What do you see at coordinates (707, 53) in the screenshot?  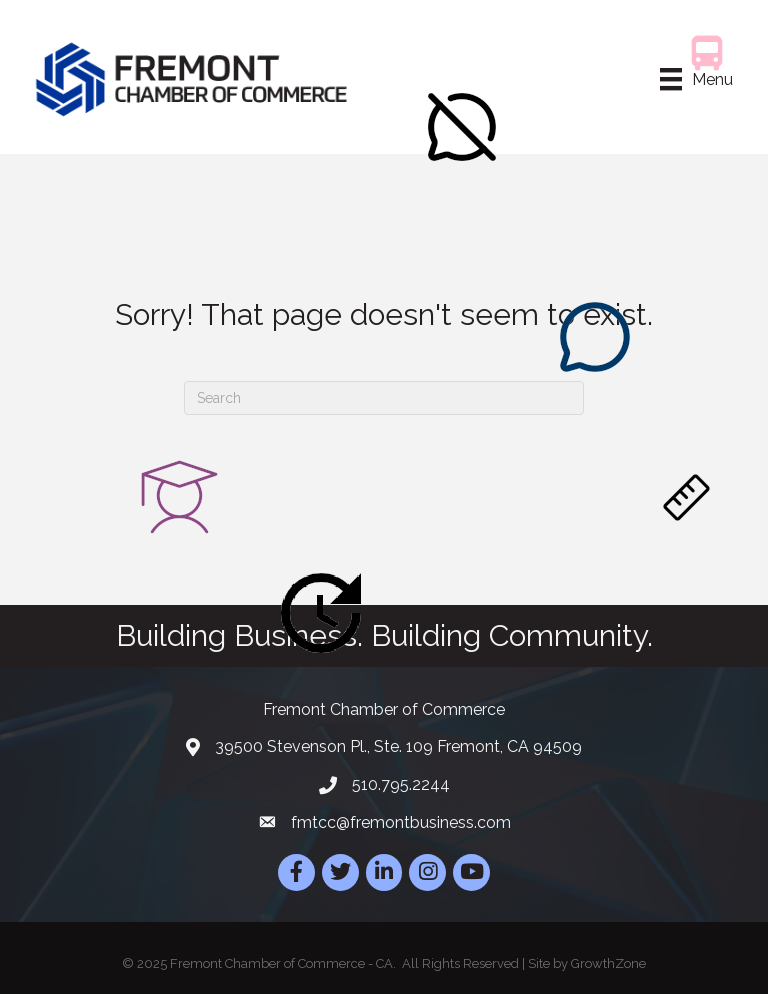 I see `view bus or public transit options` at bounding box center [707, 53].